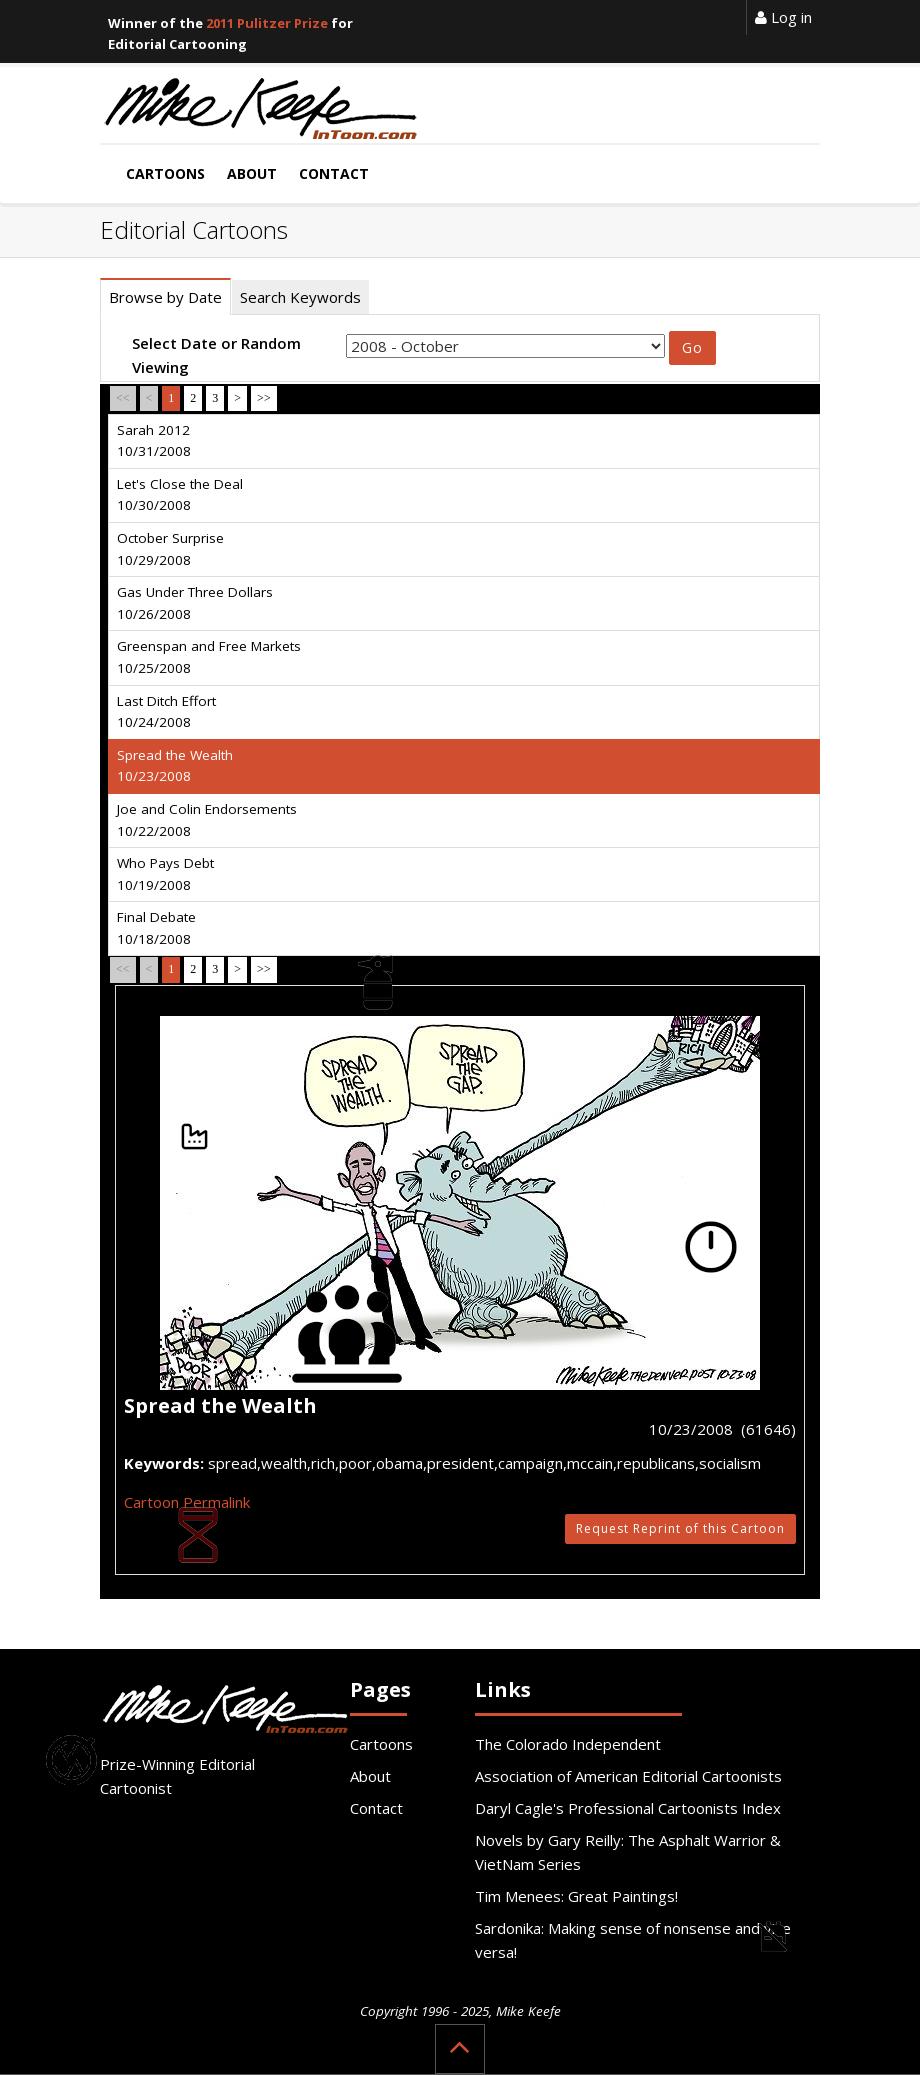  I want to click on view team or group members, so click(347, 1334).